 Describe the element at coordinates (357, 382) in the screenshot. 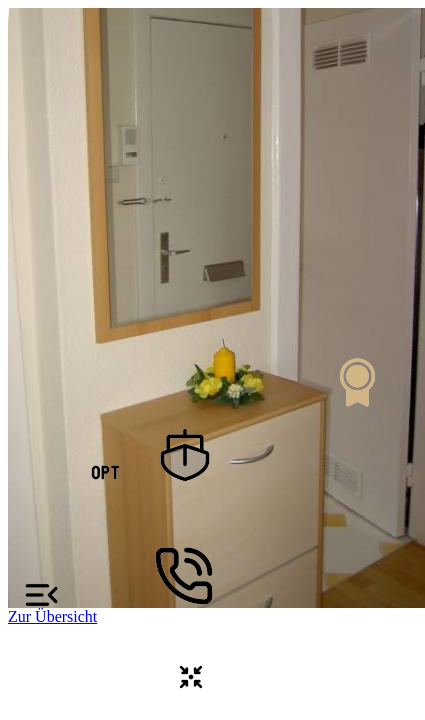

I see `view achievements or awards` at that location.